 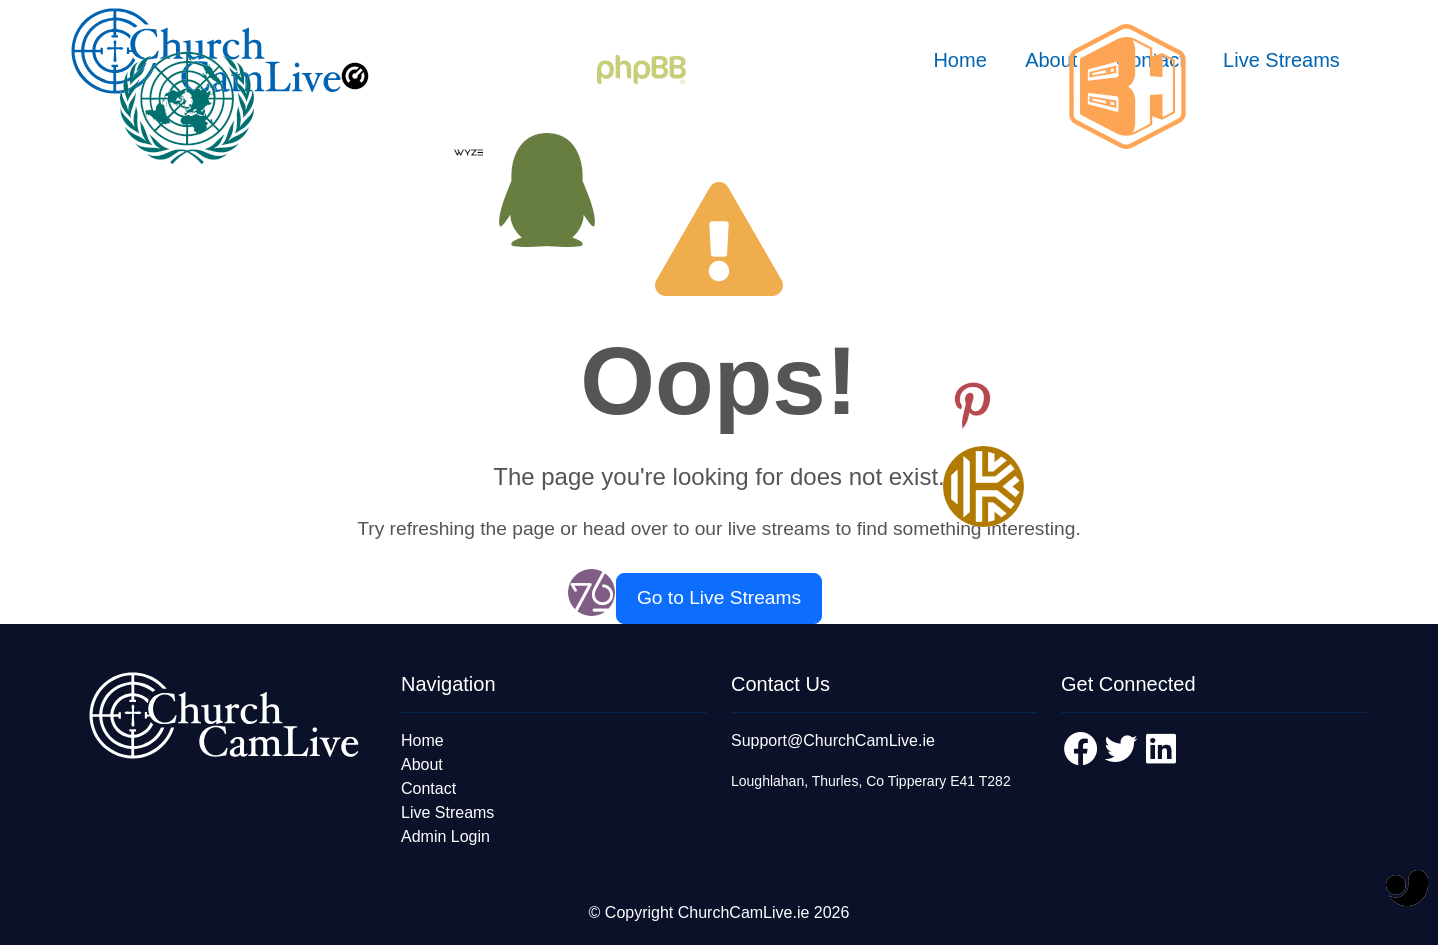 I want to click on visit bisecthosting website, so click(x=1127, y=86).